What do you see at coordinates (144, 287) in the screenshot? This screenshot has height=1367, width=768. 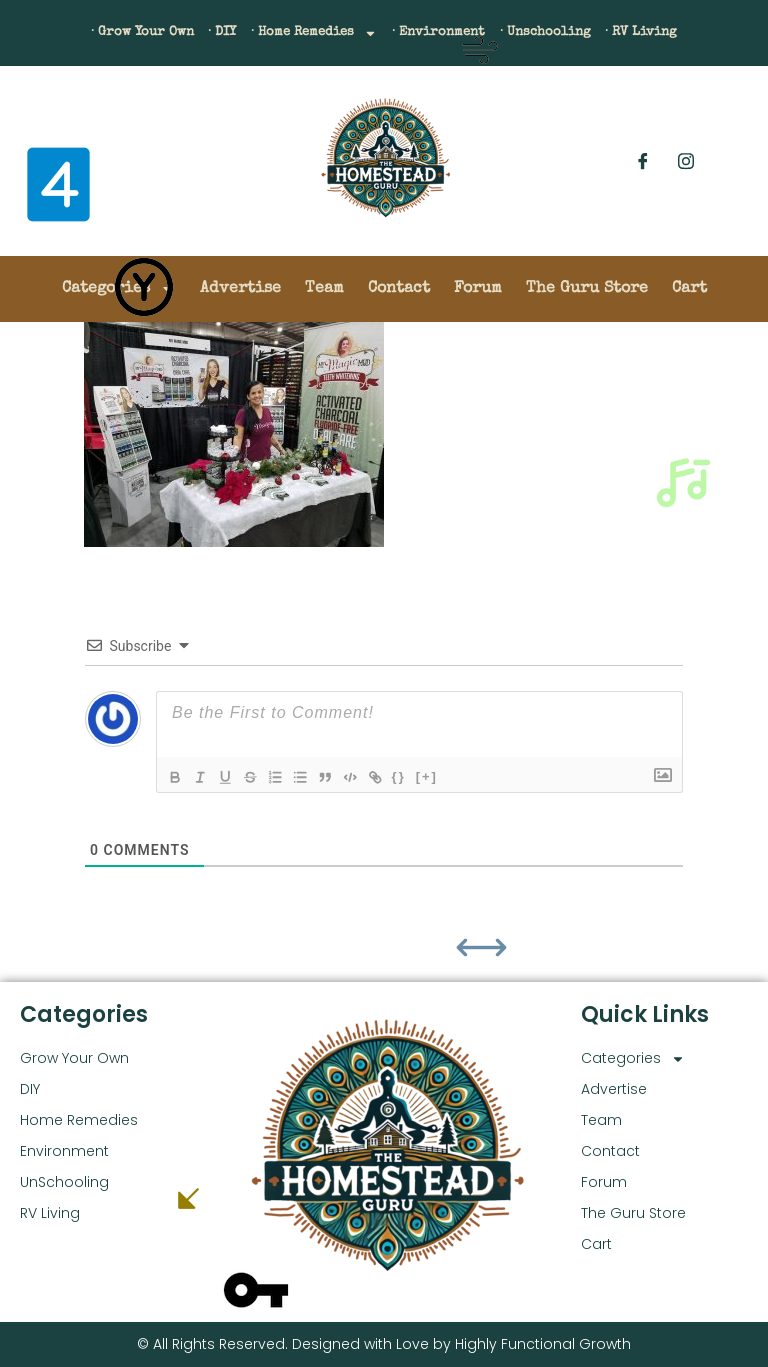 I see `xbox controller Y button indicator` at bounding box center [144, 287].